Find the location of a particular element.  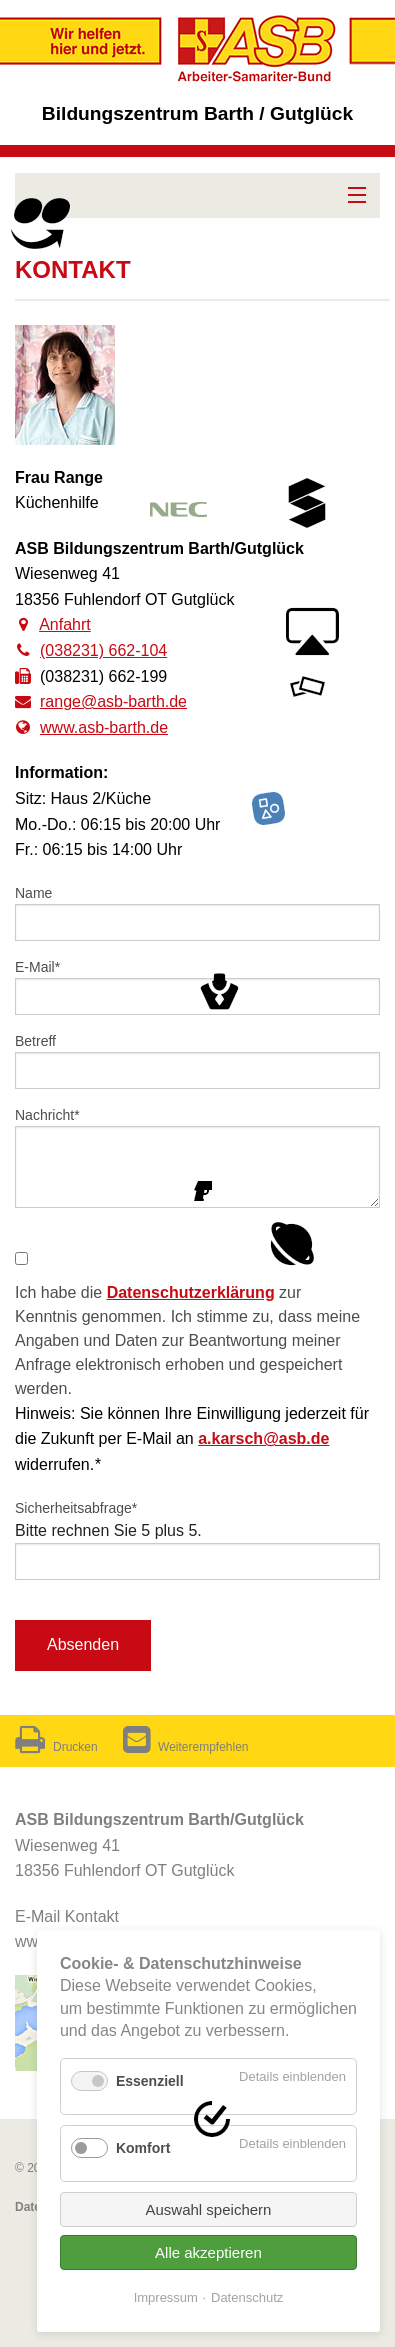

open apostrophe app is located at coordinates (268, 808).